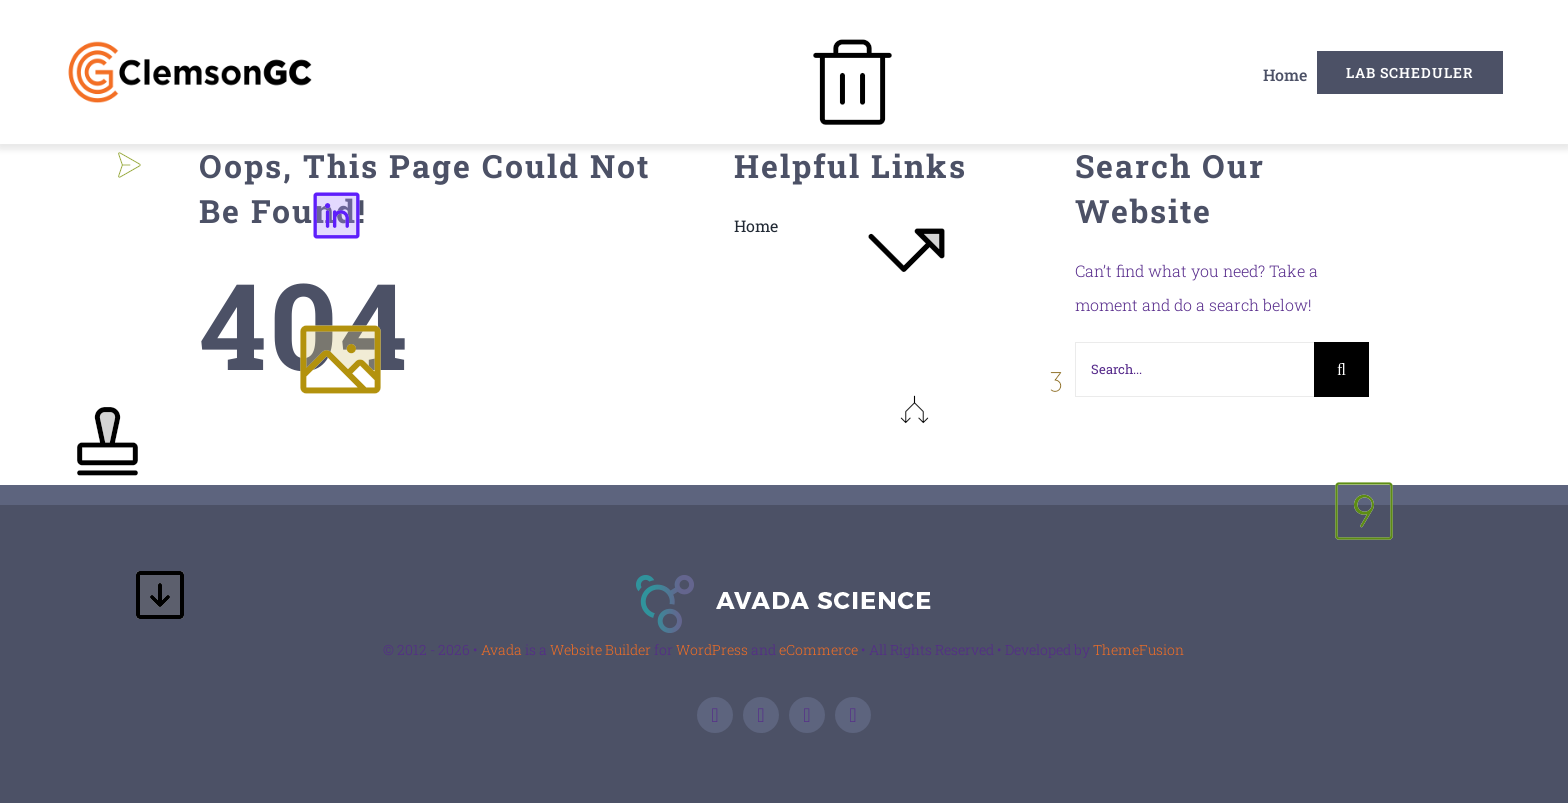 This screenshot has height=803, width=1568. I want to click on apply a stamp or seal to a document, so click(107, 442).